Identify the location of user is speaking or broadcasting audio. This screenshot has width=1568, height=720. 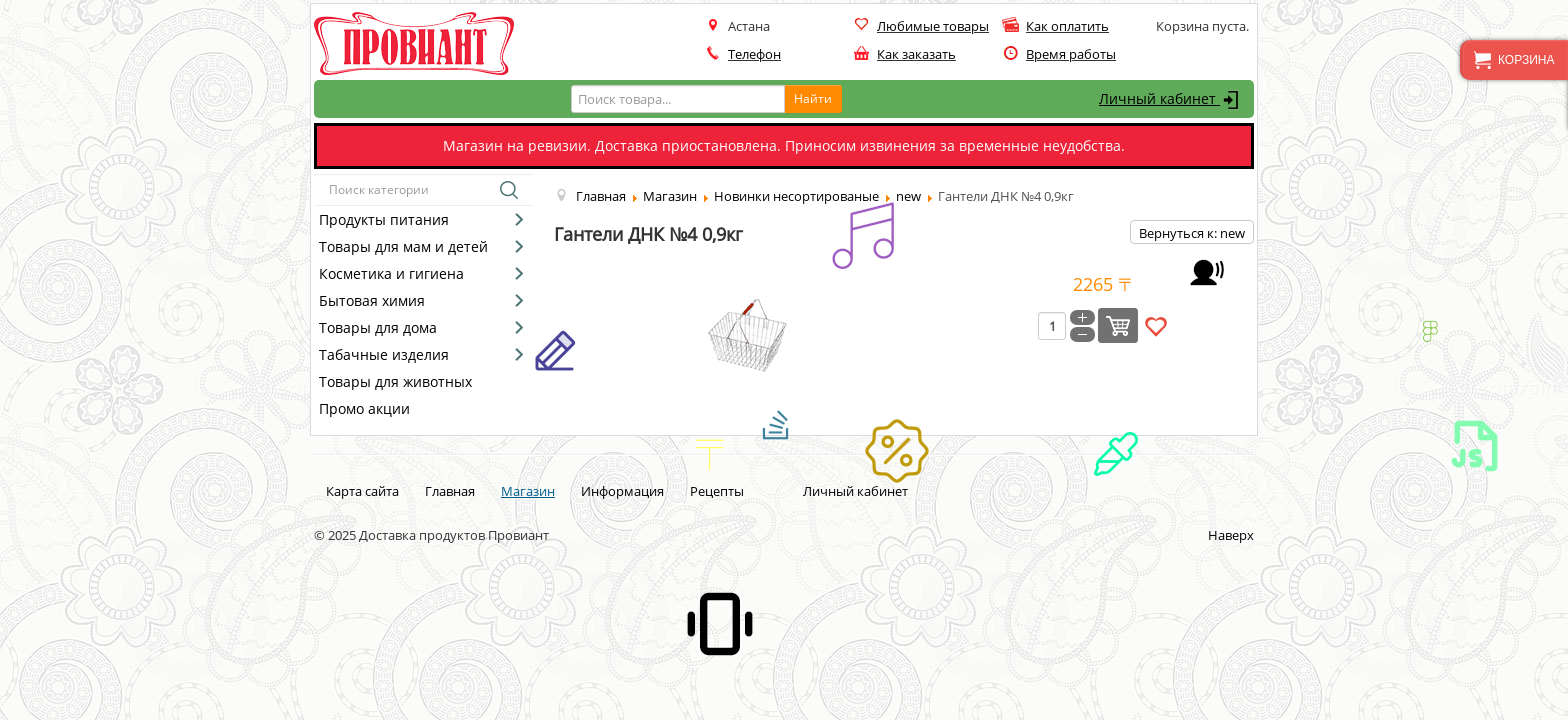
(1206, 272).